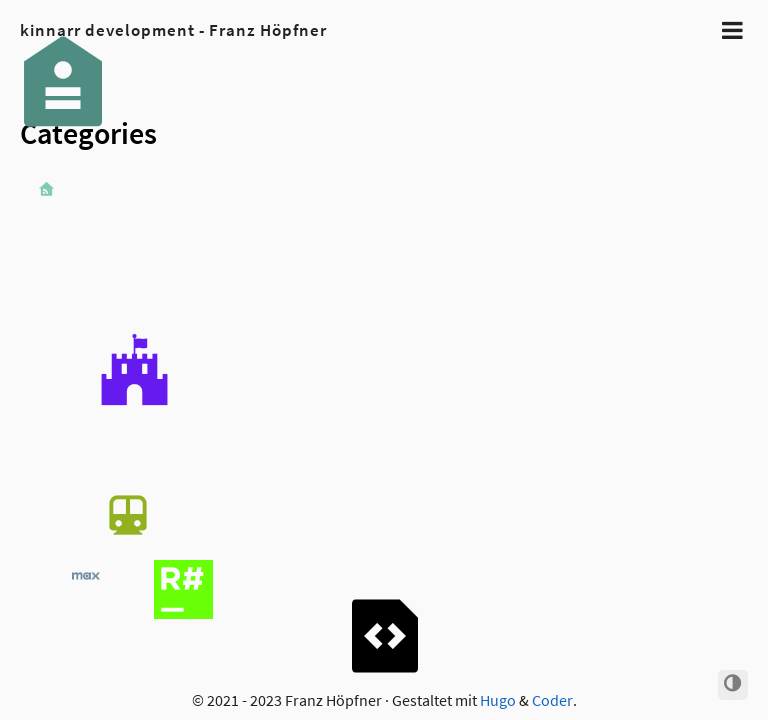 Image resolution: width=768 pixels, height=720 pixels. Describe the element at coordinates (183, 589) in the screenshot. I see `JetBrains ReSharper application logo` at that location.